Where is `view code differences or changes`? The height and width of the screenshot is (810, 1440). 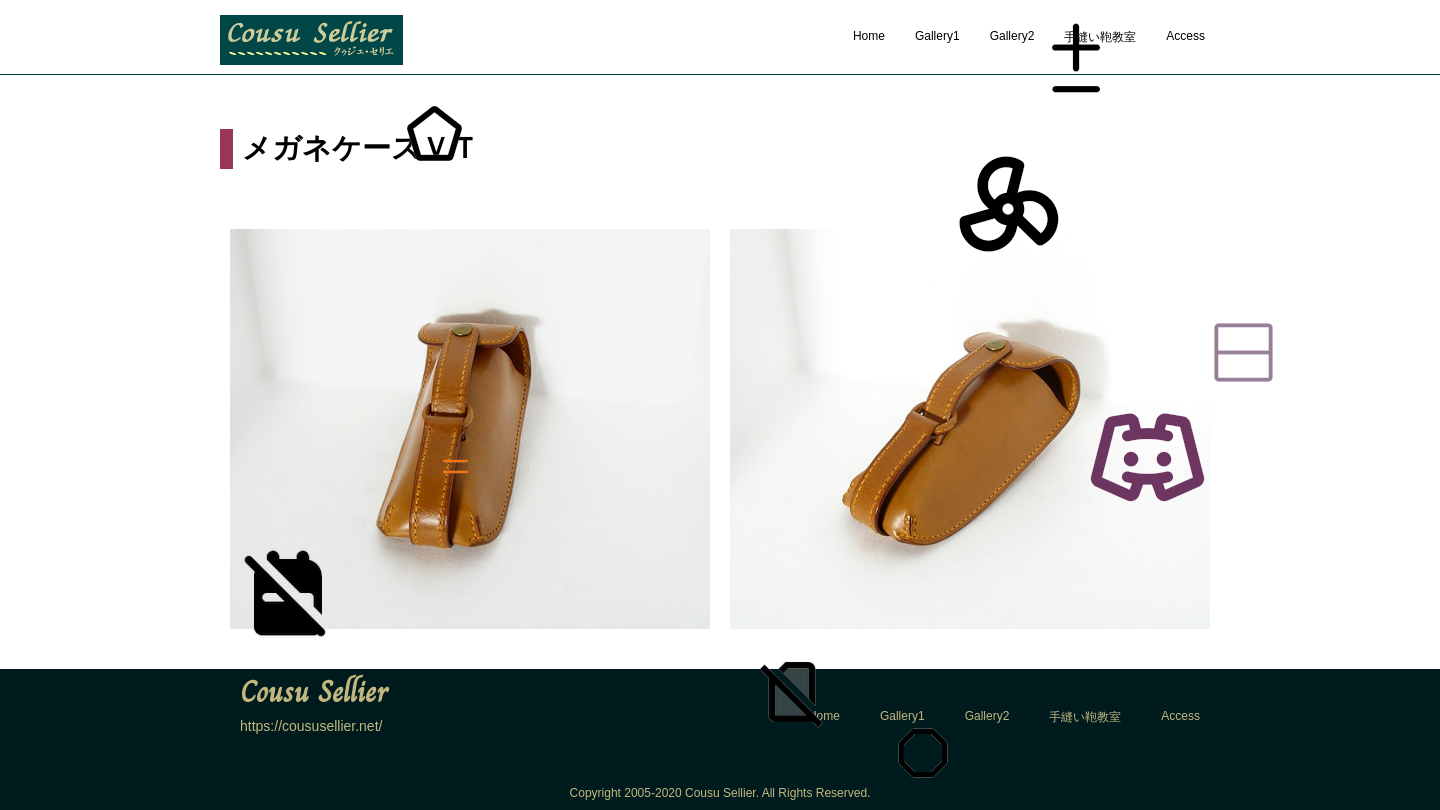 view code differences or changes is located at coordinates (1075, 59).